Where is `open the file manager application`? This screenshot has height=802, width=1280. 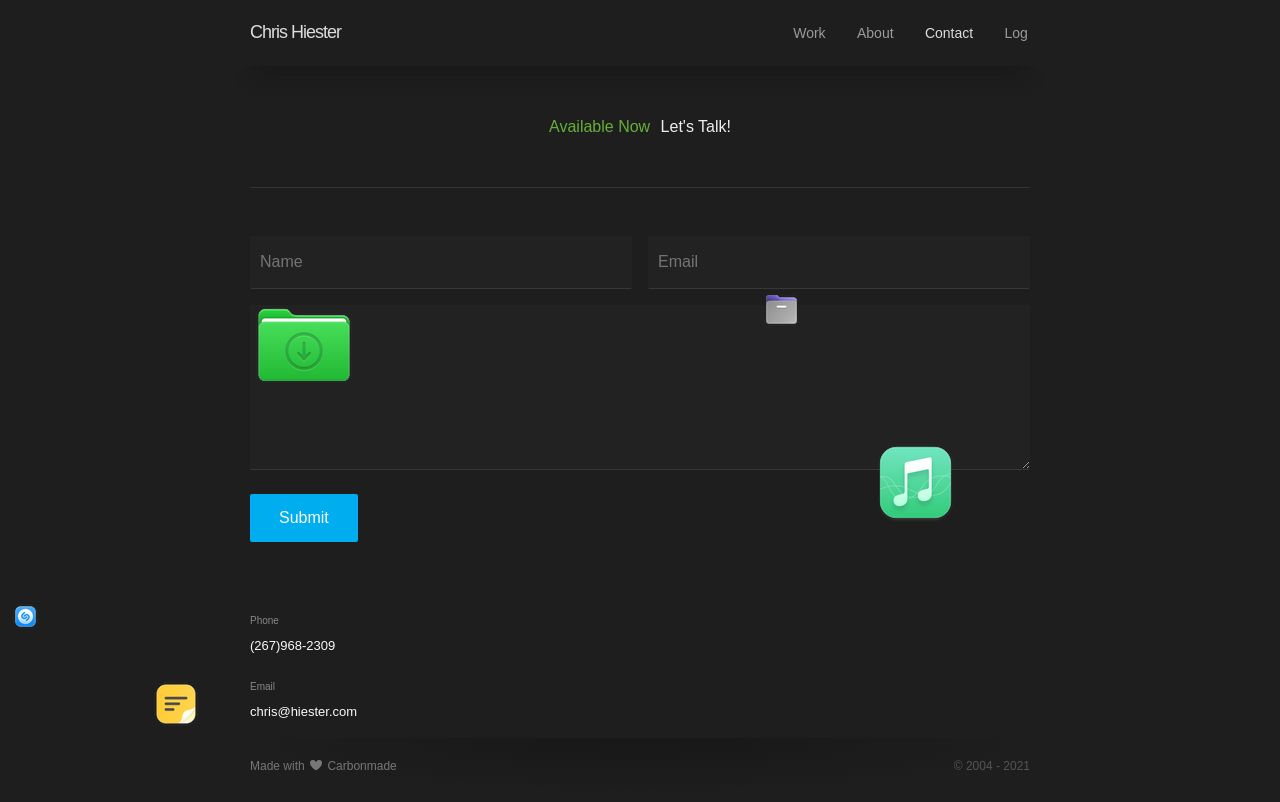
open the file manager application is located at coordinates (781, 309).